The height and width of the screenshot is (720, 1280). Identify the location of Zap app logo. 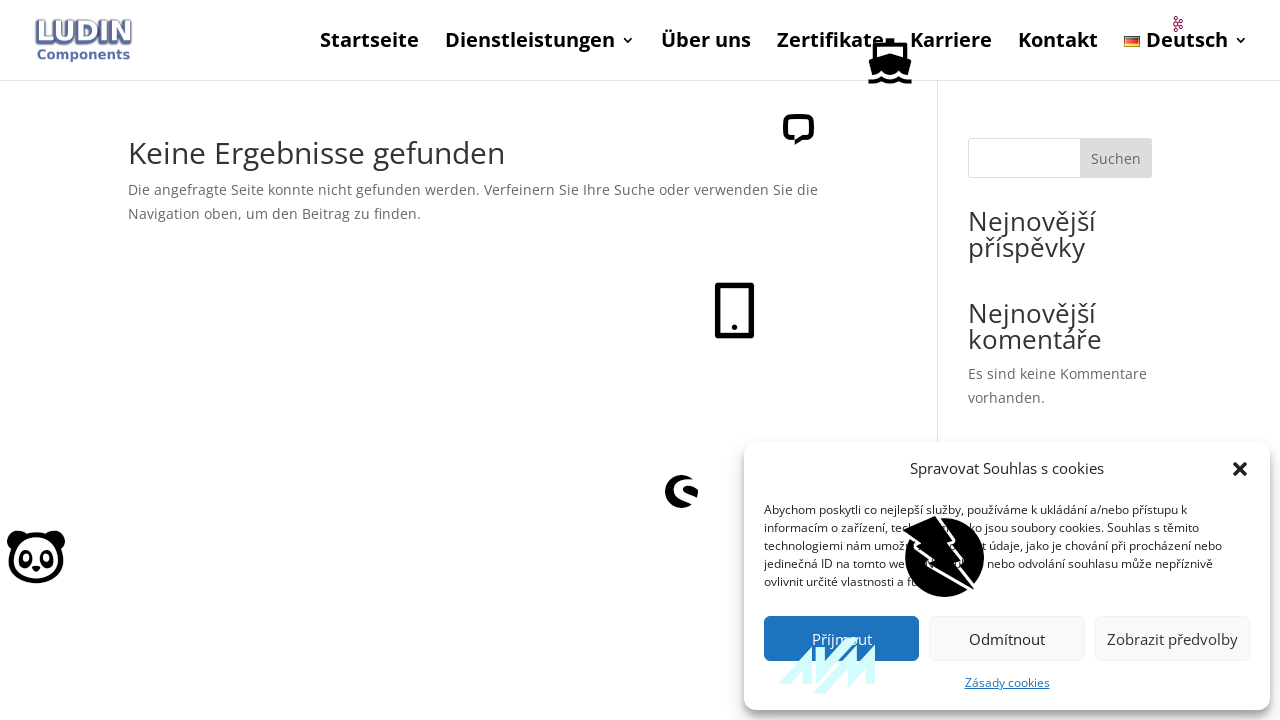
(943, 556).